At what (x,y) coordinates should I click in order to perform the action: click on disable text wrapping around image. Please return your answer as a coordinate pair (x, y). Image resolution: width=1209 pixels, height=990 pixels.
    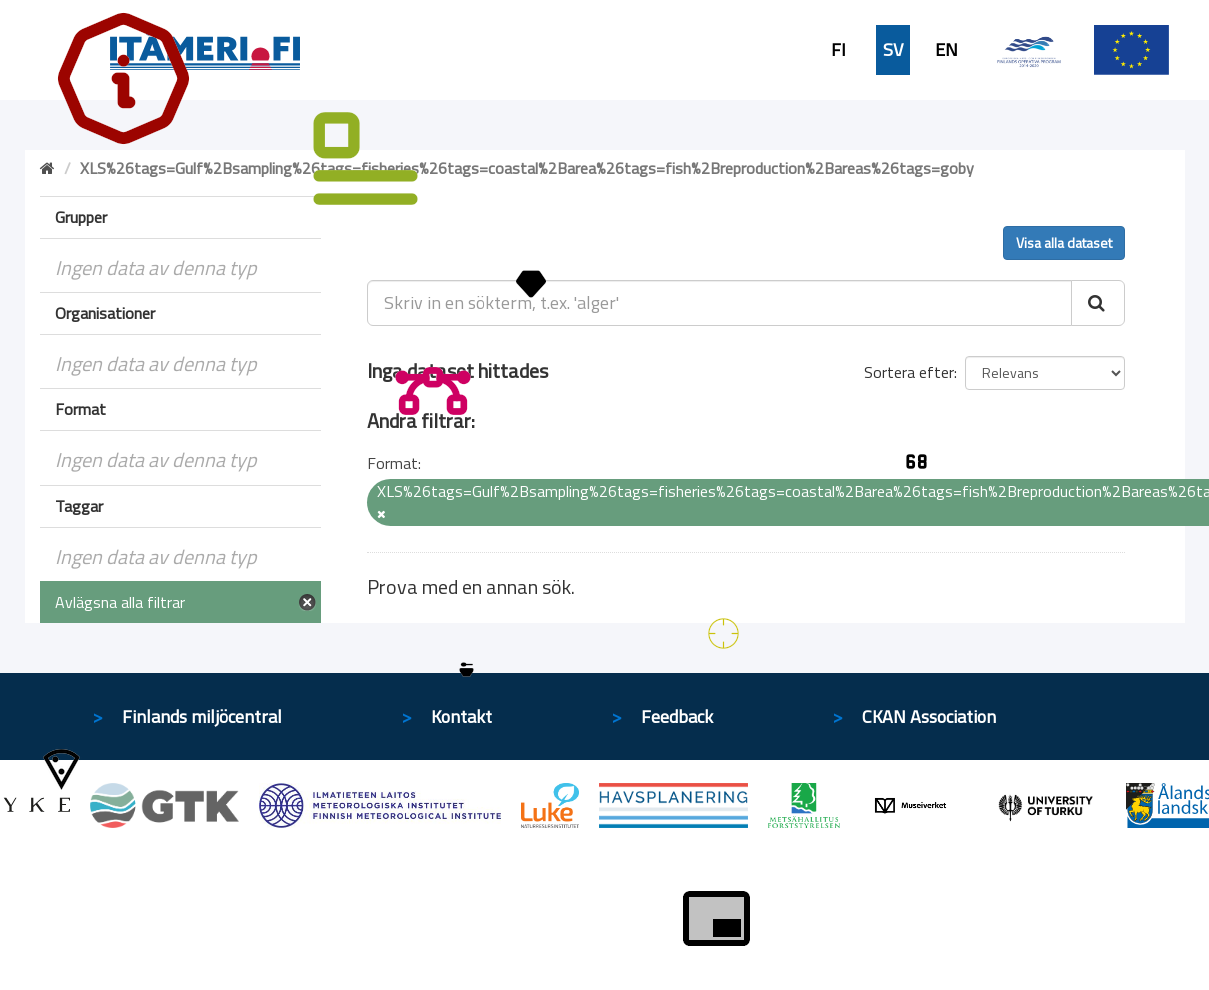
    Looking at the image, I should click on (365, 158).